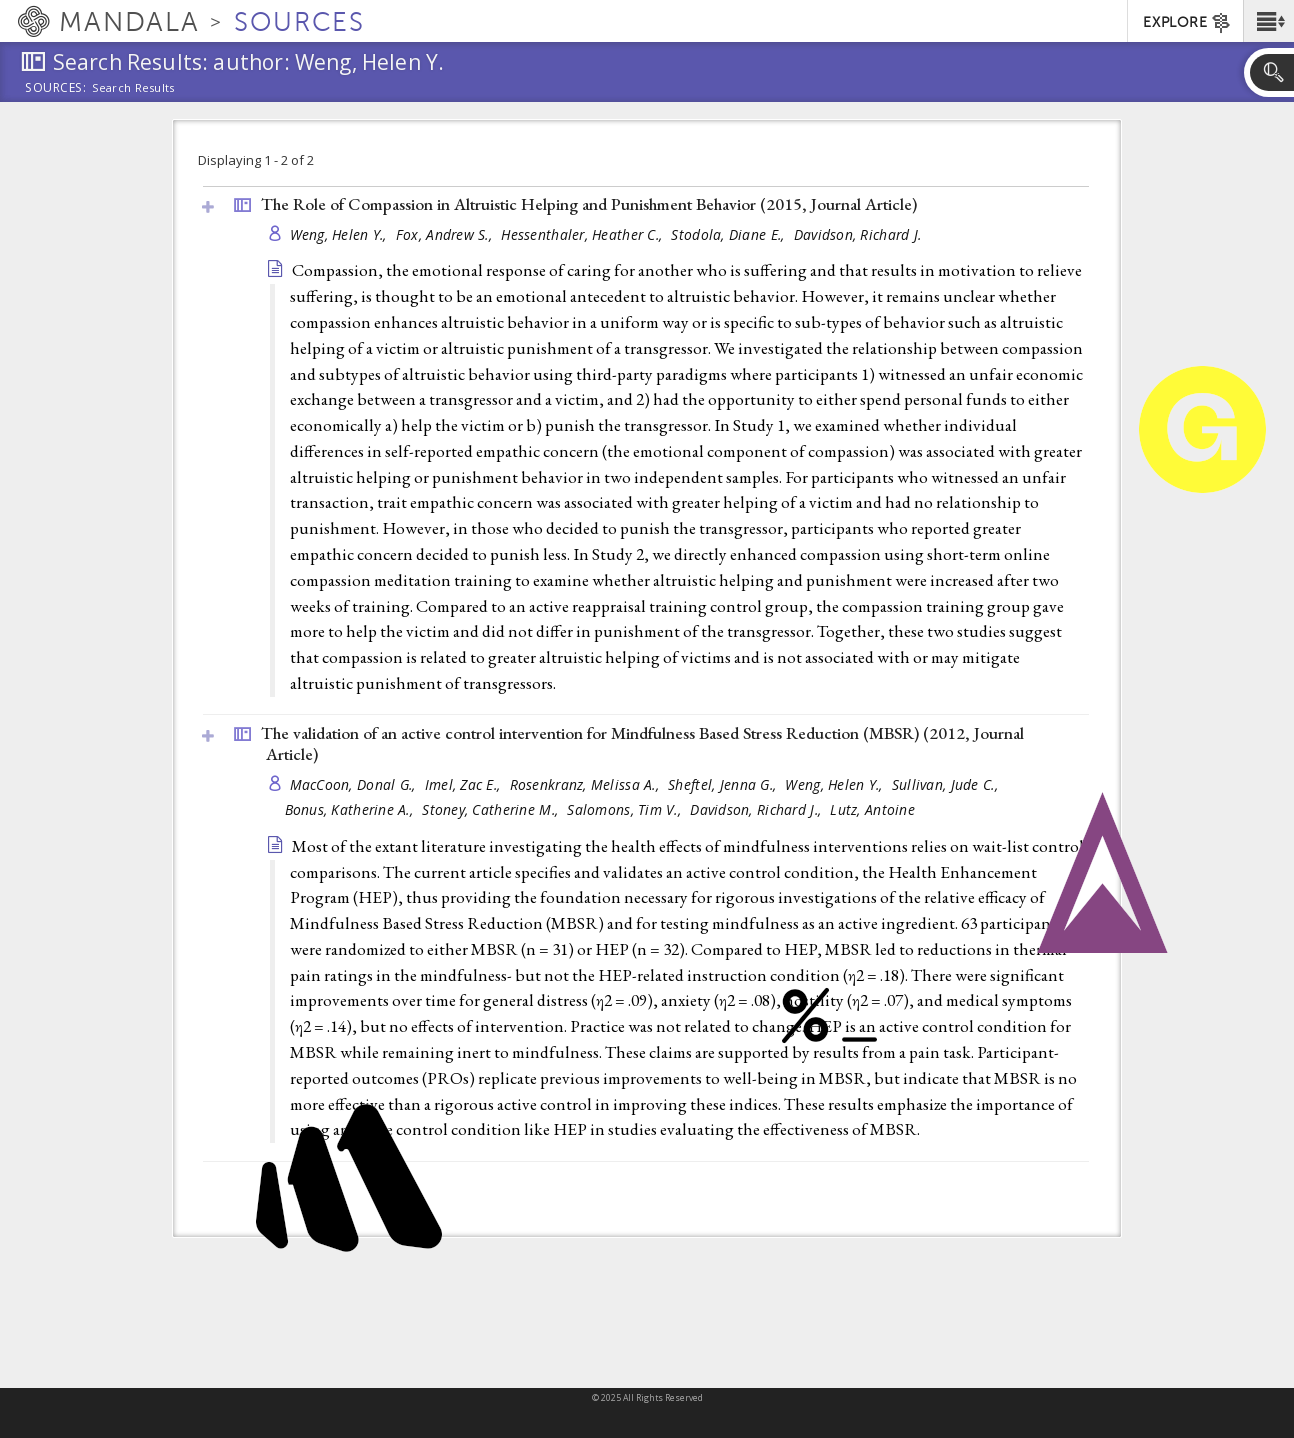  What do you see at coordinates (349, 1178) in the screenshot?
I see `better stack logo` at bounding box center [349, 1178].